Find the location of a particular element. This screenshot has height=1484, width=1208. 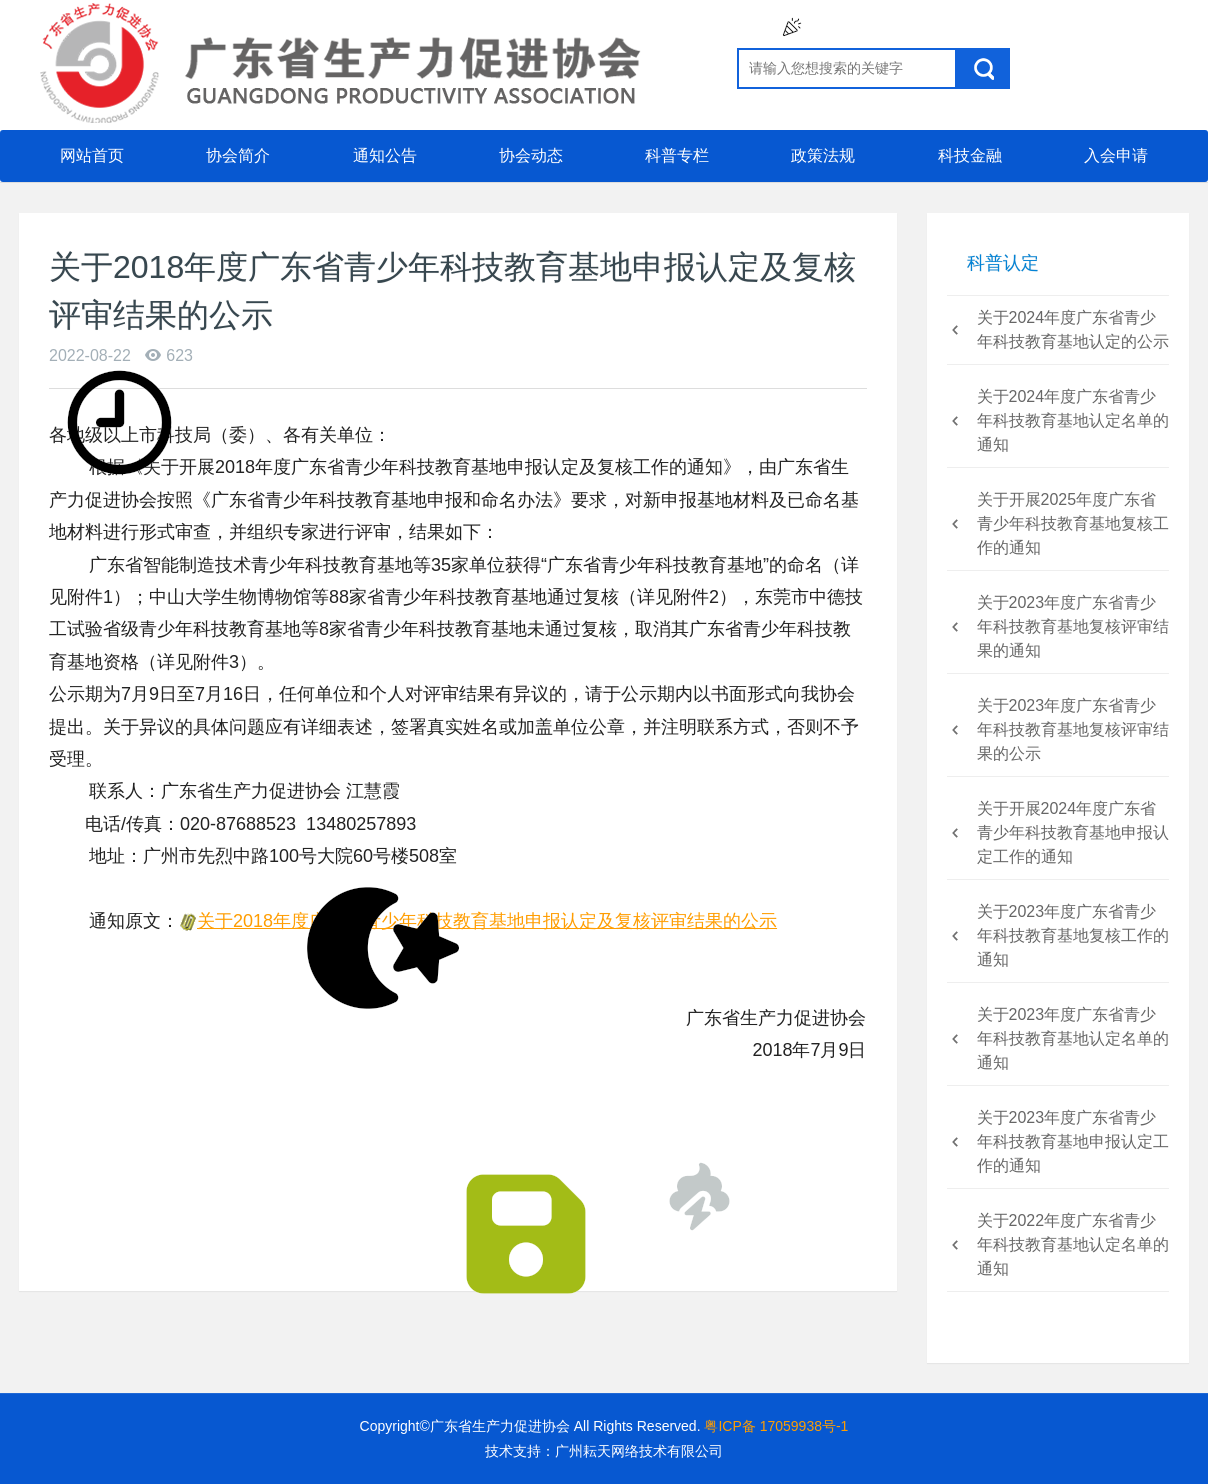

save current file or document is located at coordinates (526, 1234).